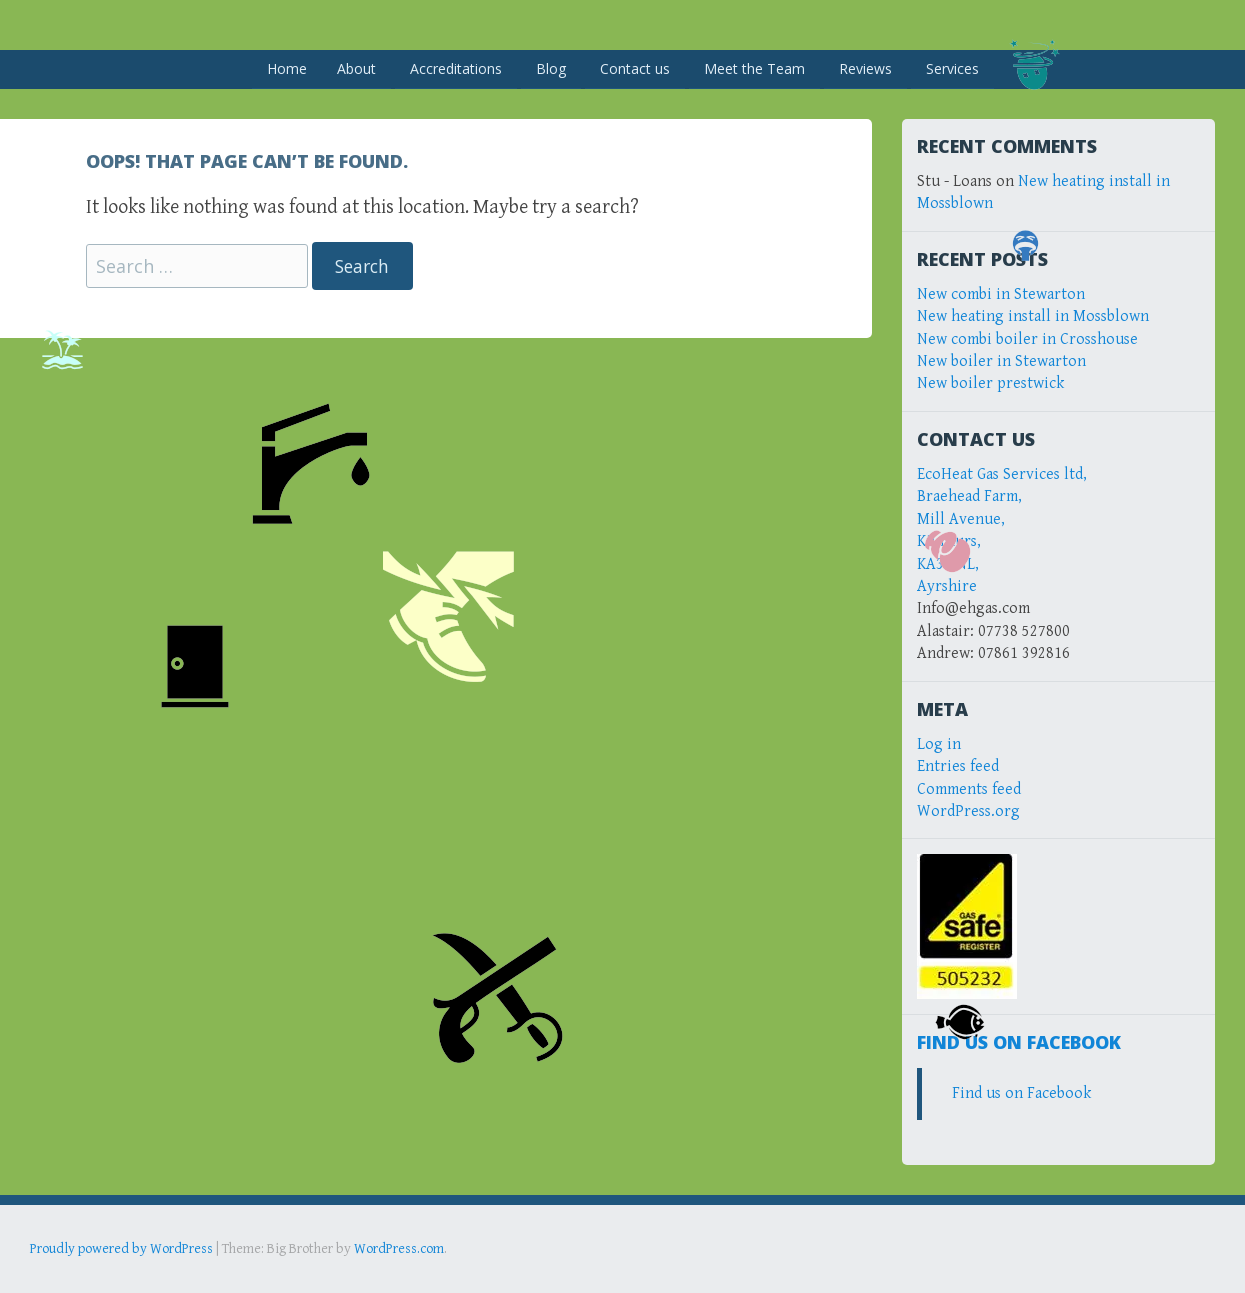 The height and width of the screenshot is (1293, 1245). I want to click on access kitchen or plumbing settings, so click(314, 457).